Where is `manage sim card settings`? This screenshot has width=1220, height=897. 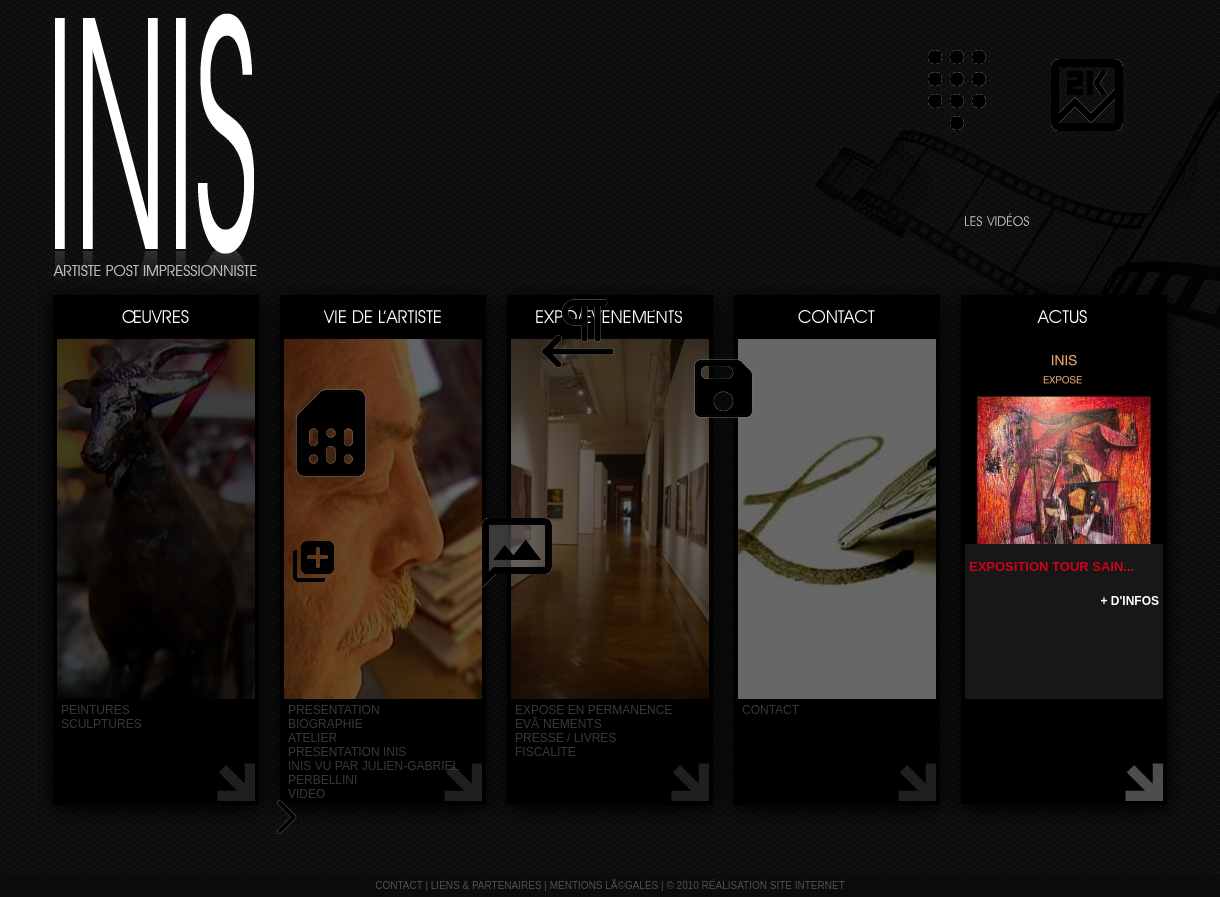 manage sim card settings is located at coordinates (331, 433).